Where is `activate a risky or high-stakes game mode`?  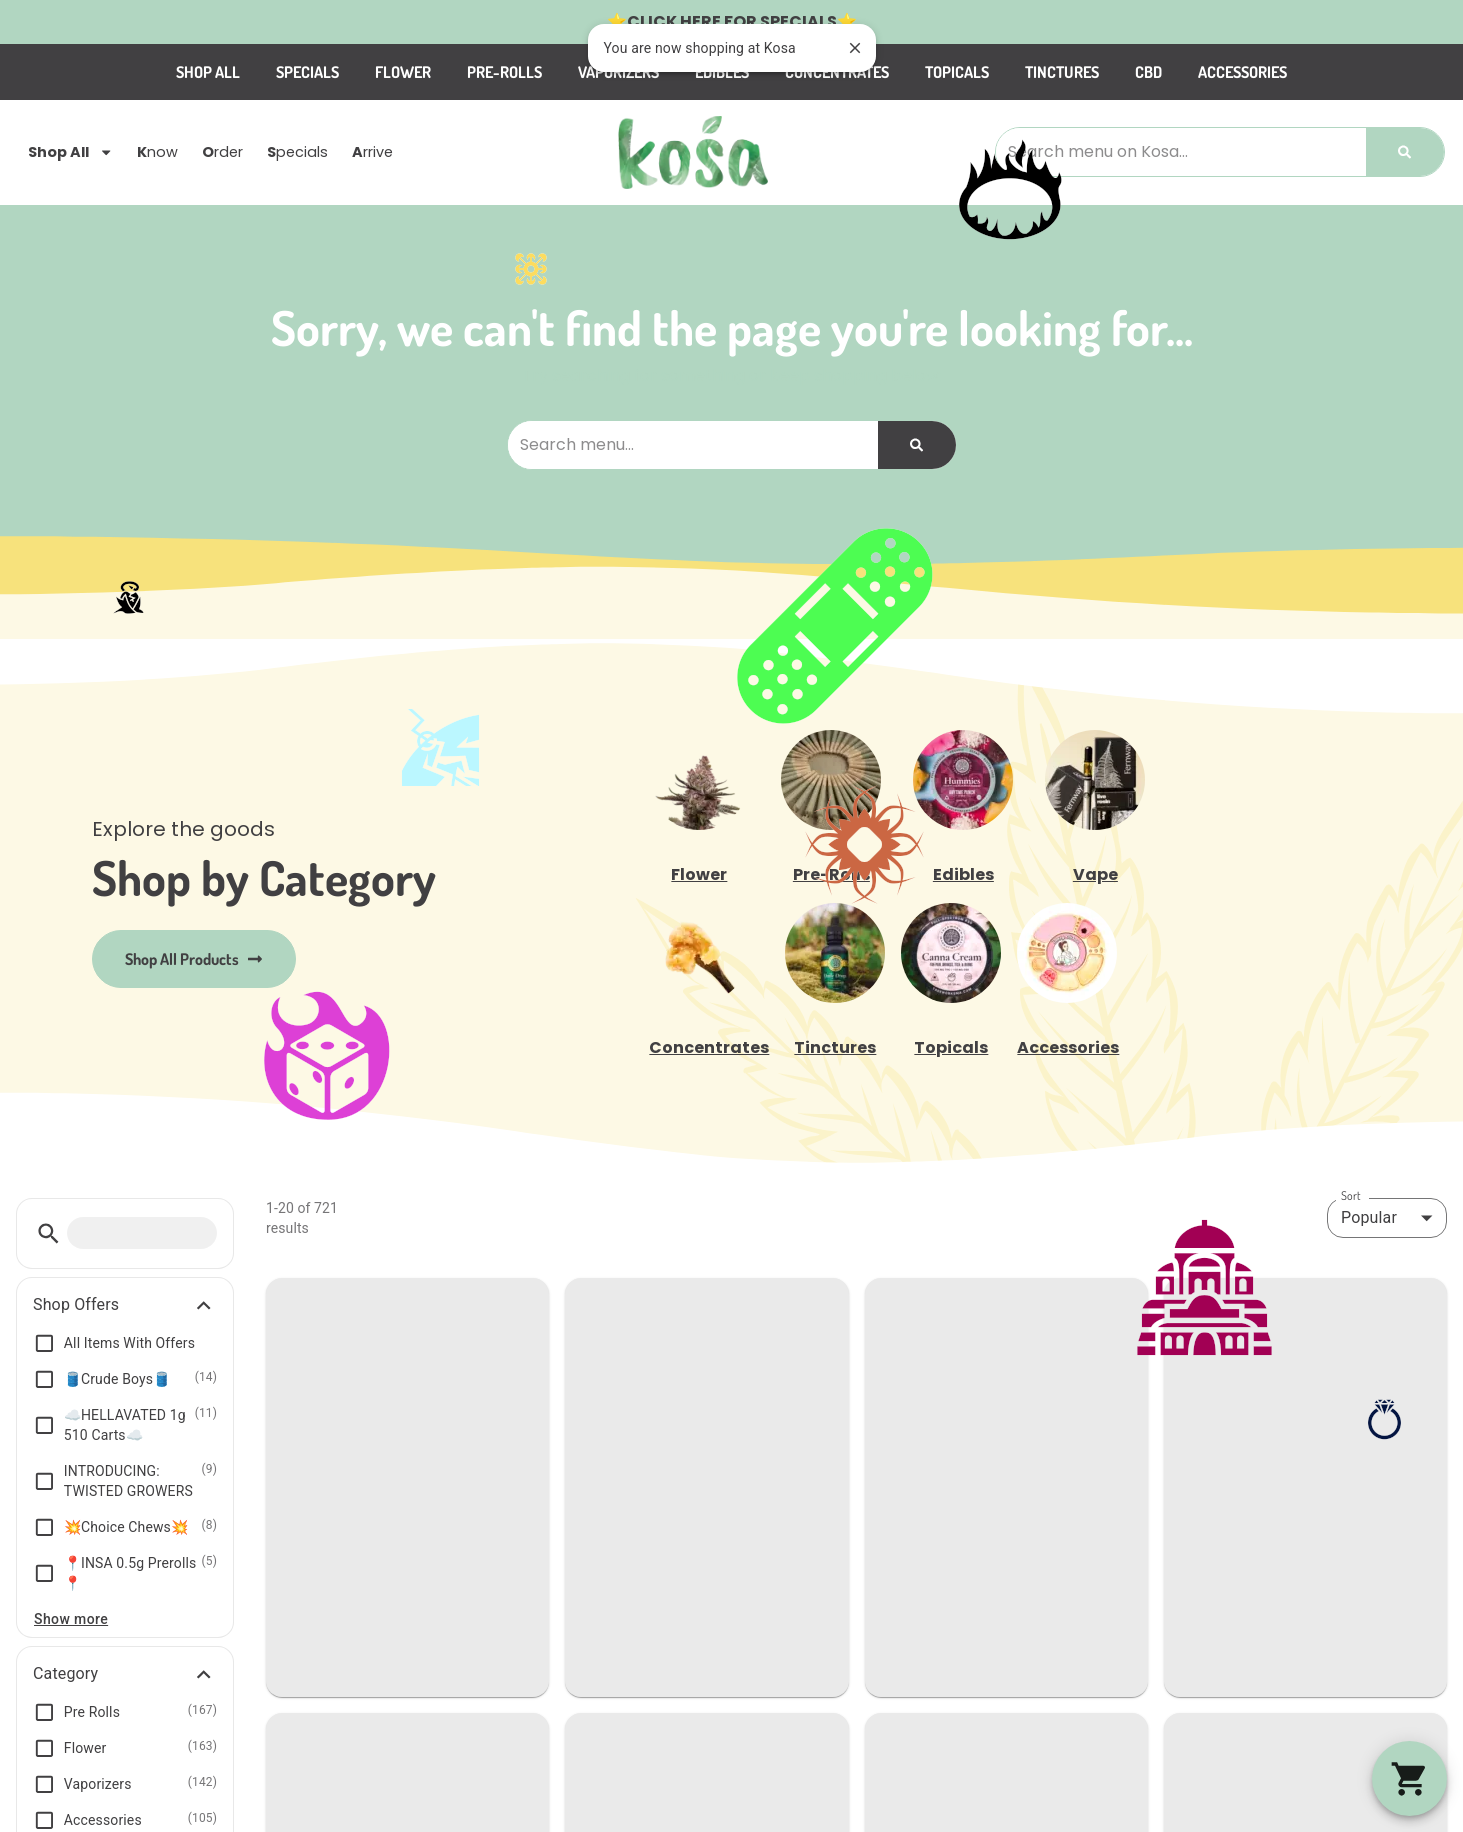
activate a risky or high-stakes game mode is located at coordinates (327, 1055).